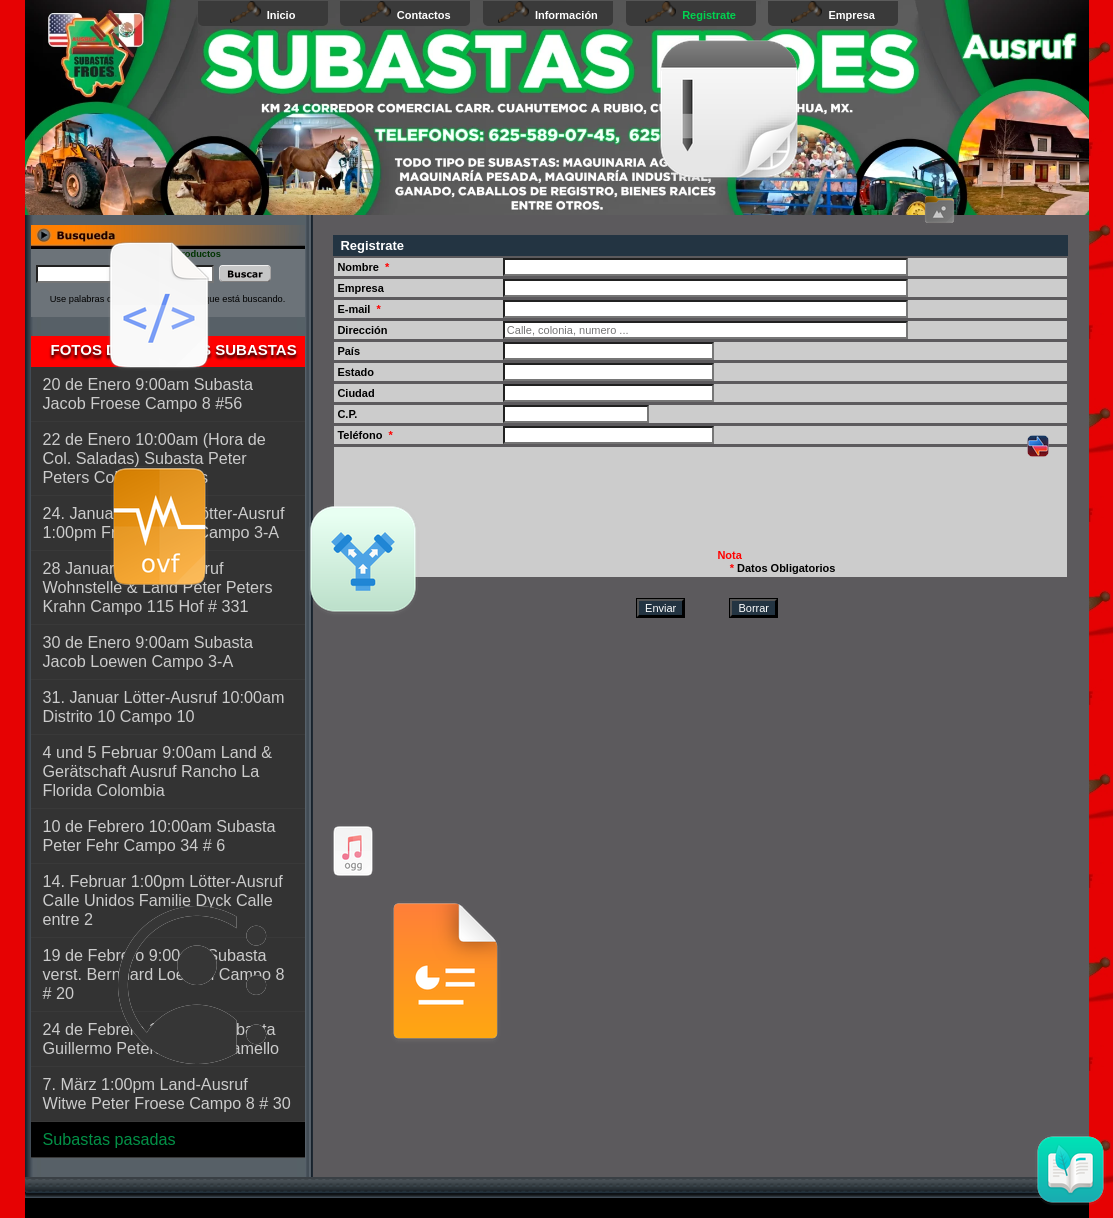 The height and width of the screenshot is (1218, 1113). What do you see at coordinates (939, 209) in the screenshot?
I see `open your pictures folder` at bounding box center [939, 209].